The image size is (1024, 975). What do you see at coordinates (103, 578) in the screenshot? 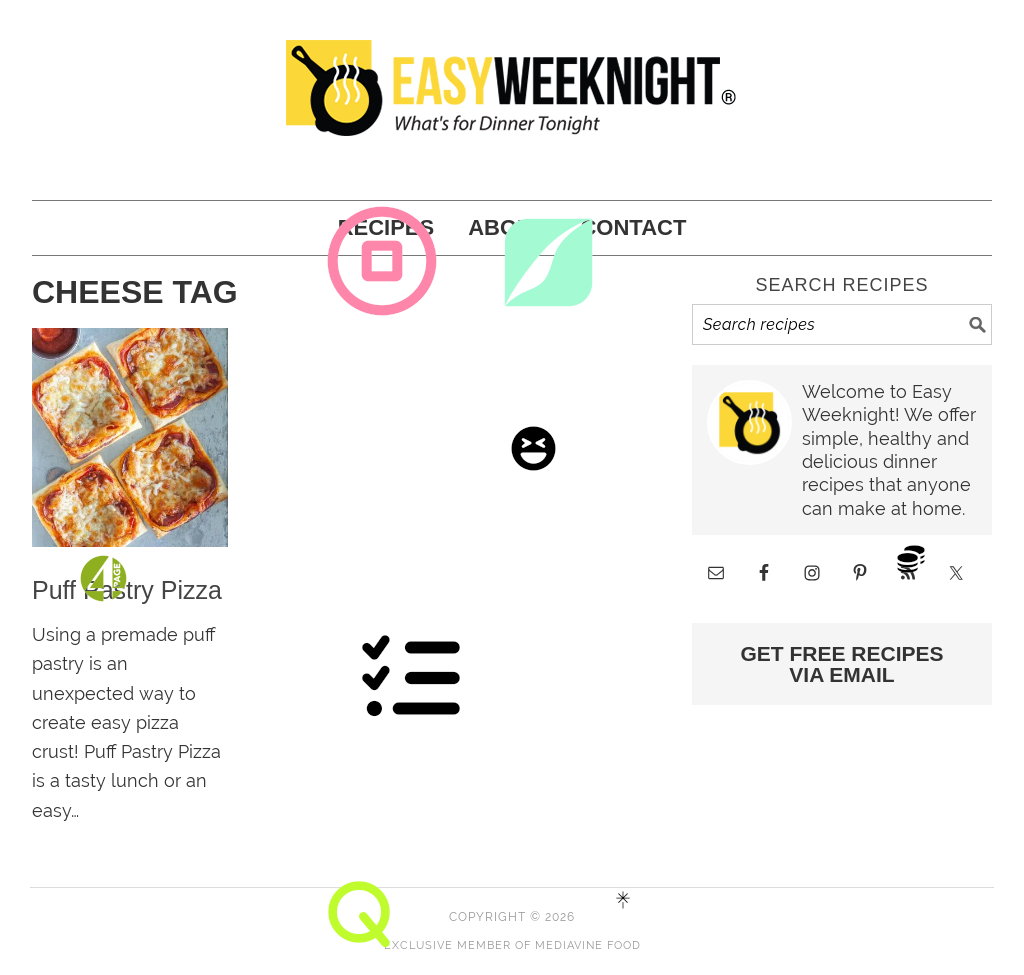
I see `page4 brand logo` at bounding box center [103, 578].